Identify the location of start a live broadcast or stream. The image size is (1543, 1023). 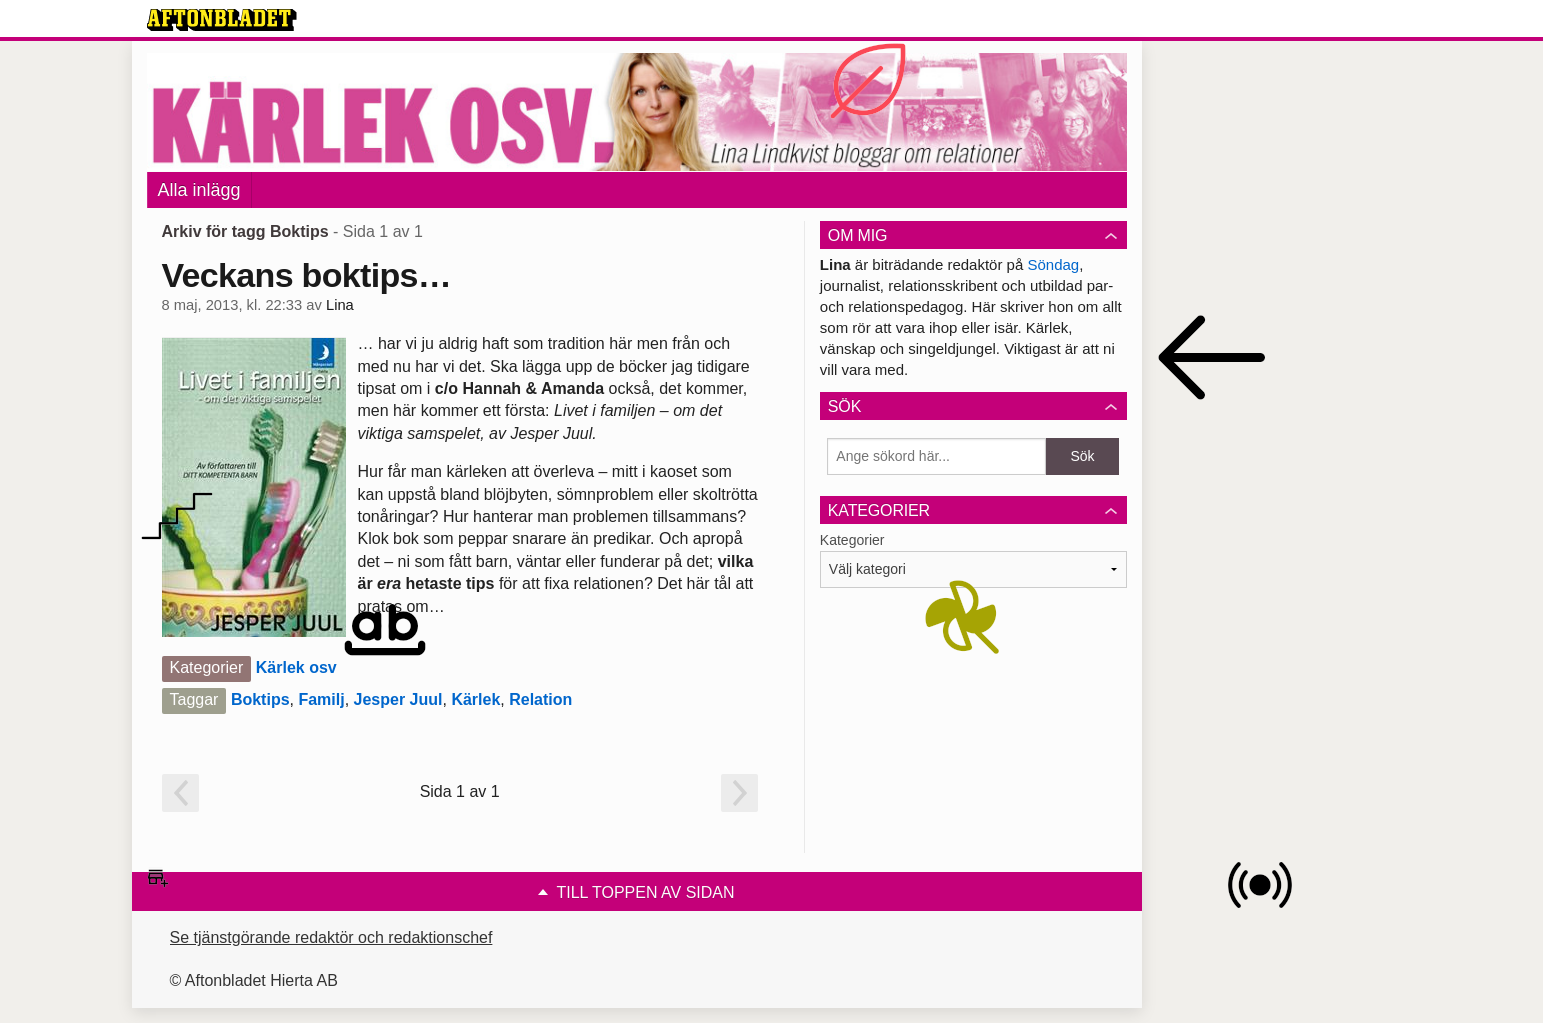
(1260, 885).